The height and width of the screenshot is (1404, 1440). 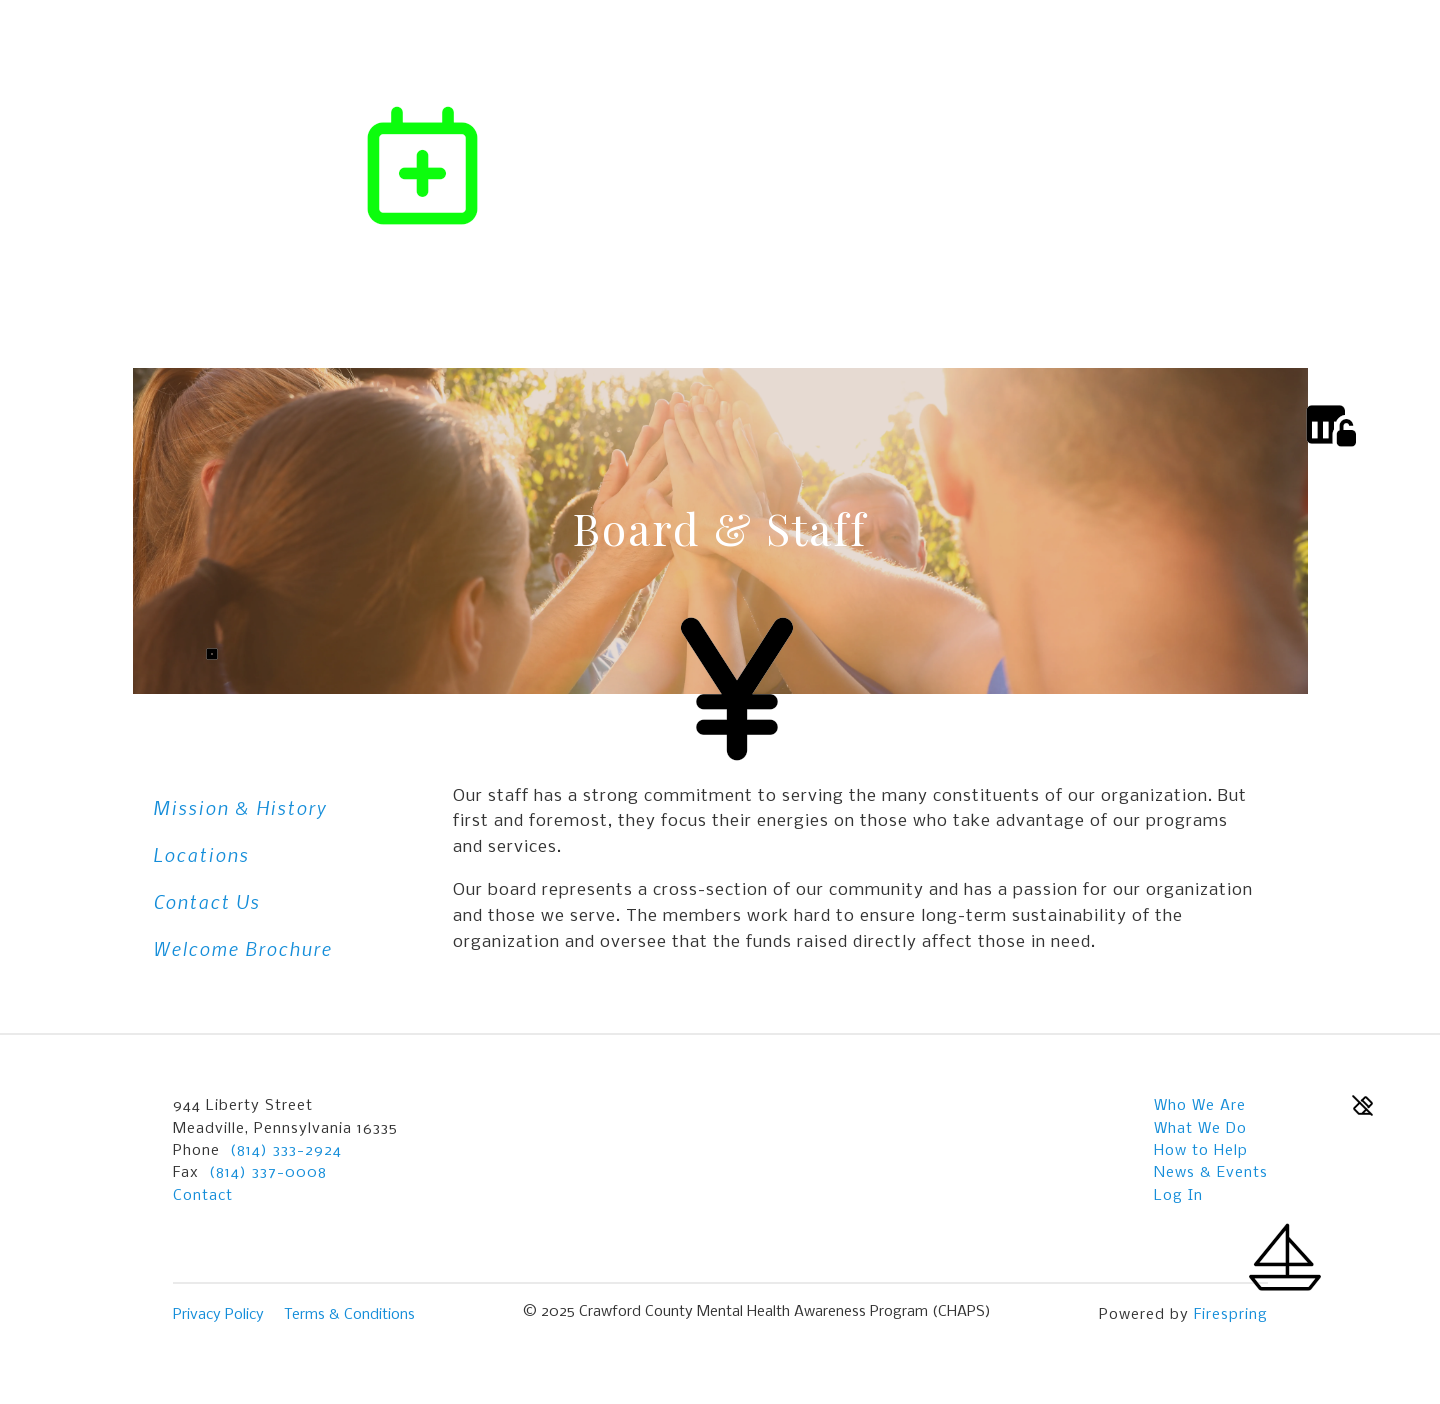 I want to click on unlock a row in a table or spreadsheet, so click(x=1328, y=424).